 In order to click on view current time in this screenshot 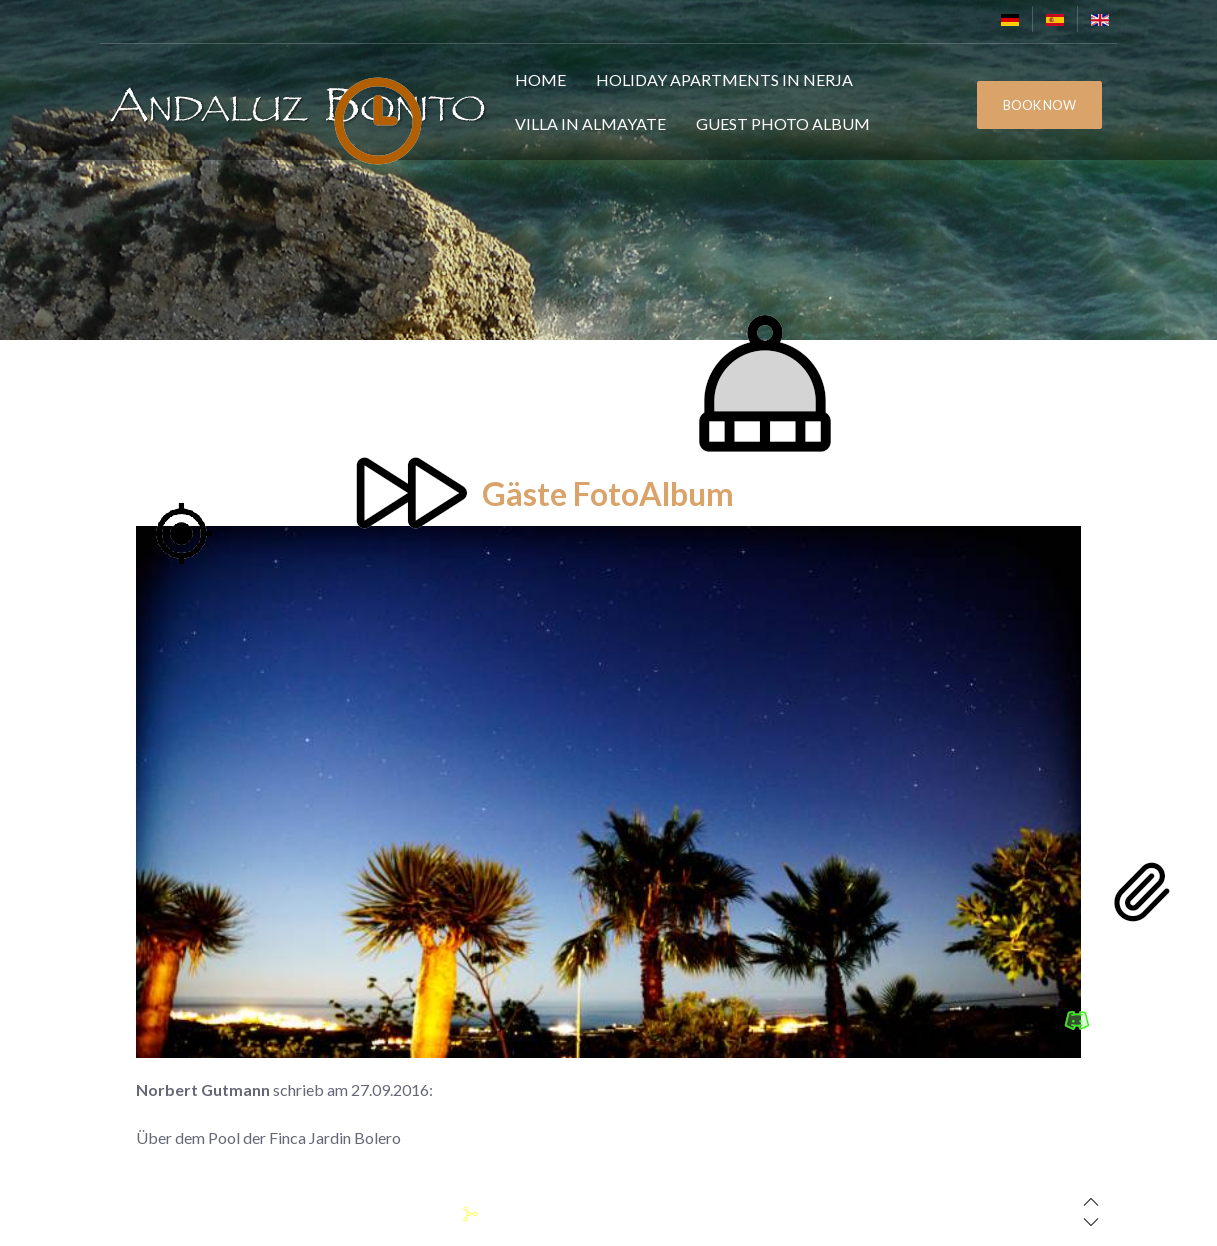, I will do `click(378, 121)`.